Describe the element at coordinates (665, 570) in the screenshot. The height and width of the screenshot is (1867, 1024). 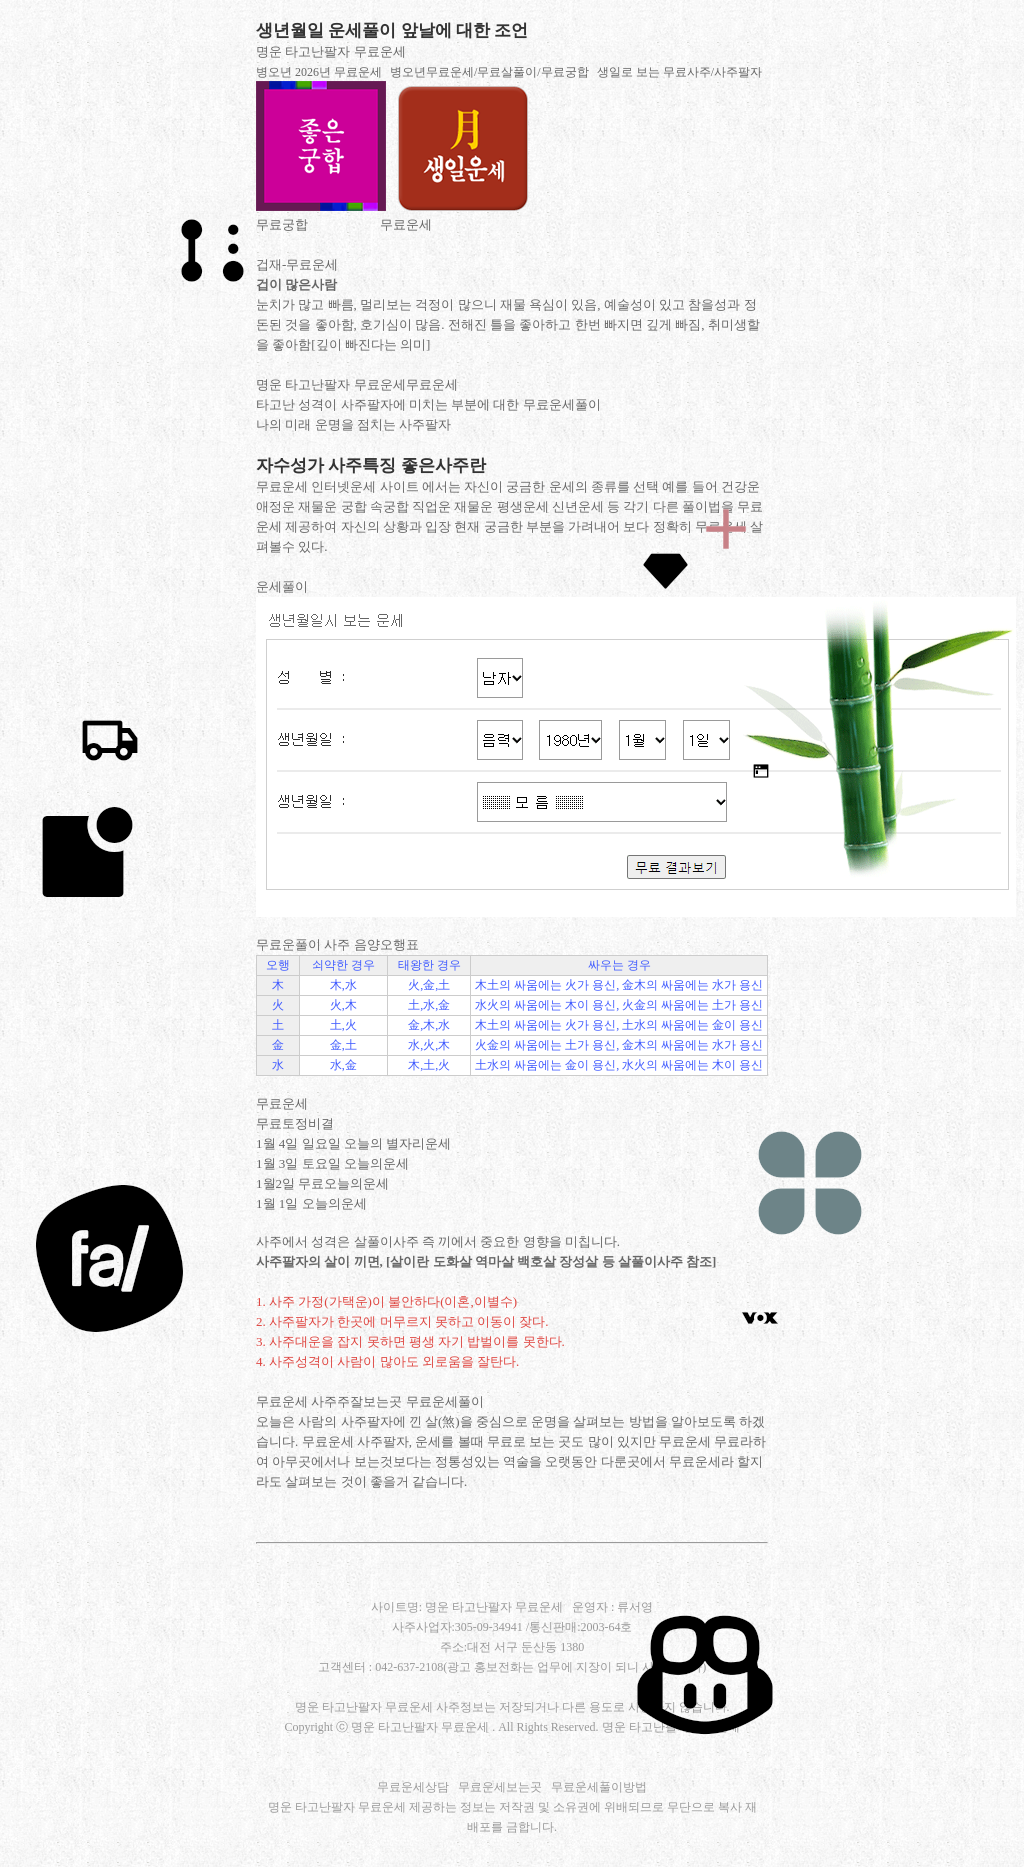
I see `indicates VIP or premium membership status` at that location.